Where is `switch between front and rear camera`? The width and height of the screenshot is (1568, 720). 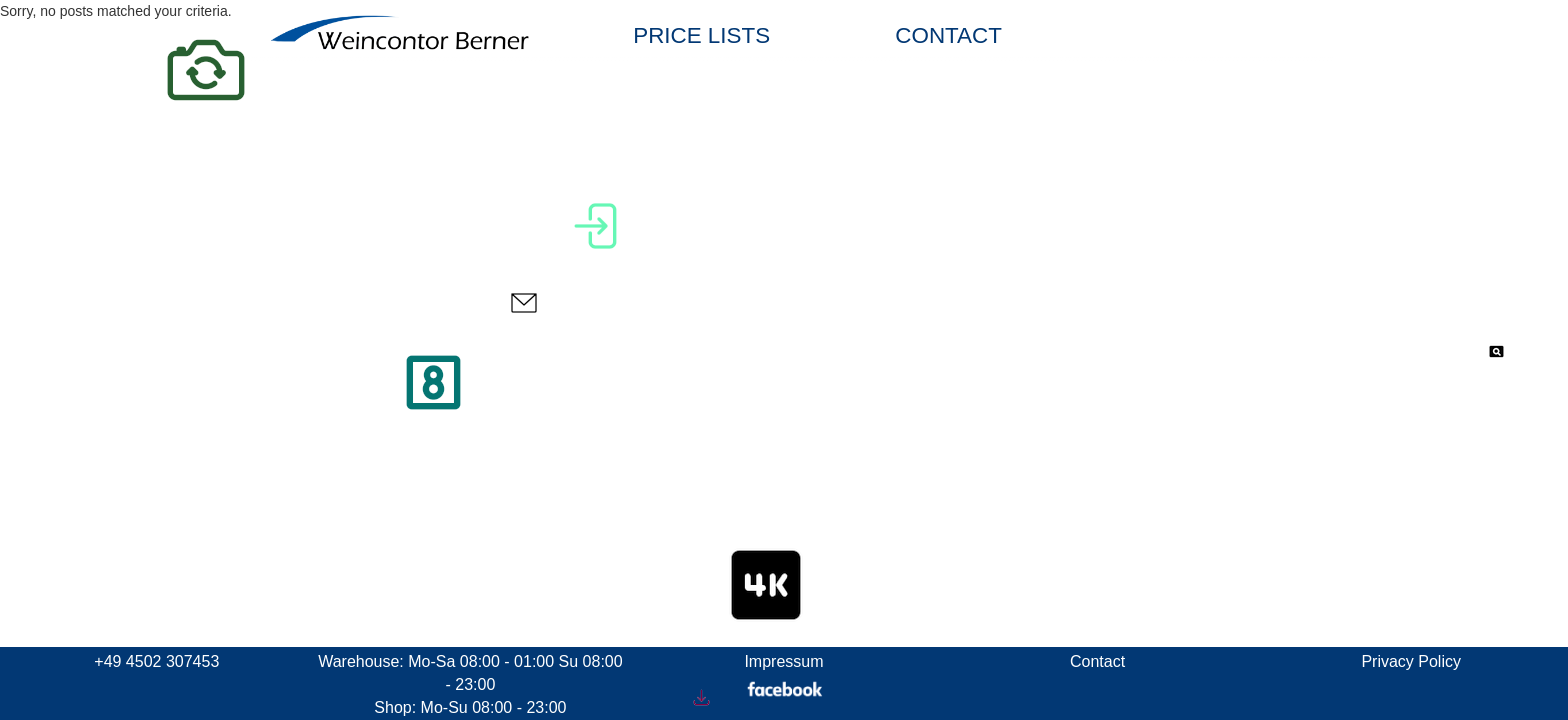
switch between front and rear camera is located at coordinates (206, 70).